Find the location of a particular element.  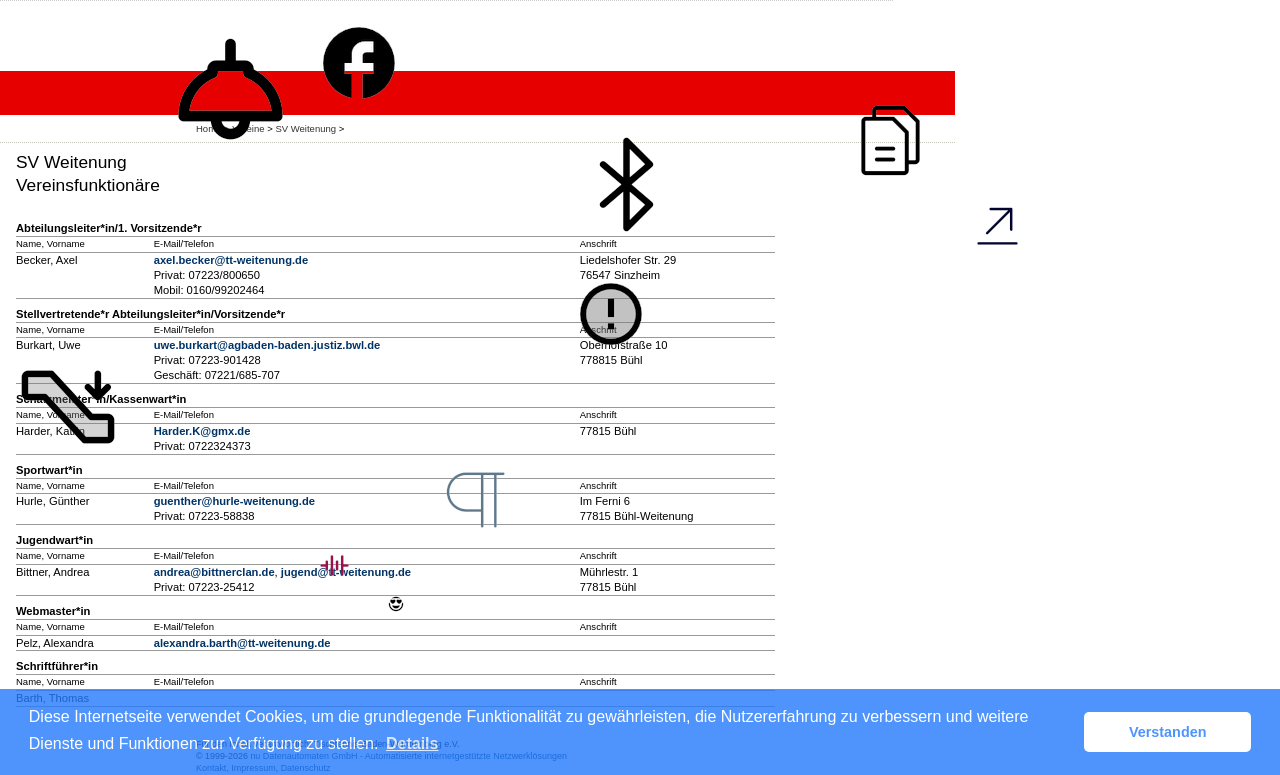

indicates escalator going down is located at coordinates (68, 407).